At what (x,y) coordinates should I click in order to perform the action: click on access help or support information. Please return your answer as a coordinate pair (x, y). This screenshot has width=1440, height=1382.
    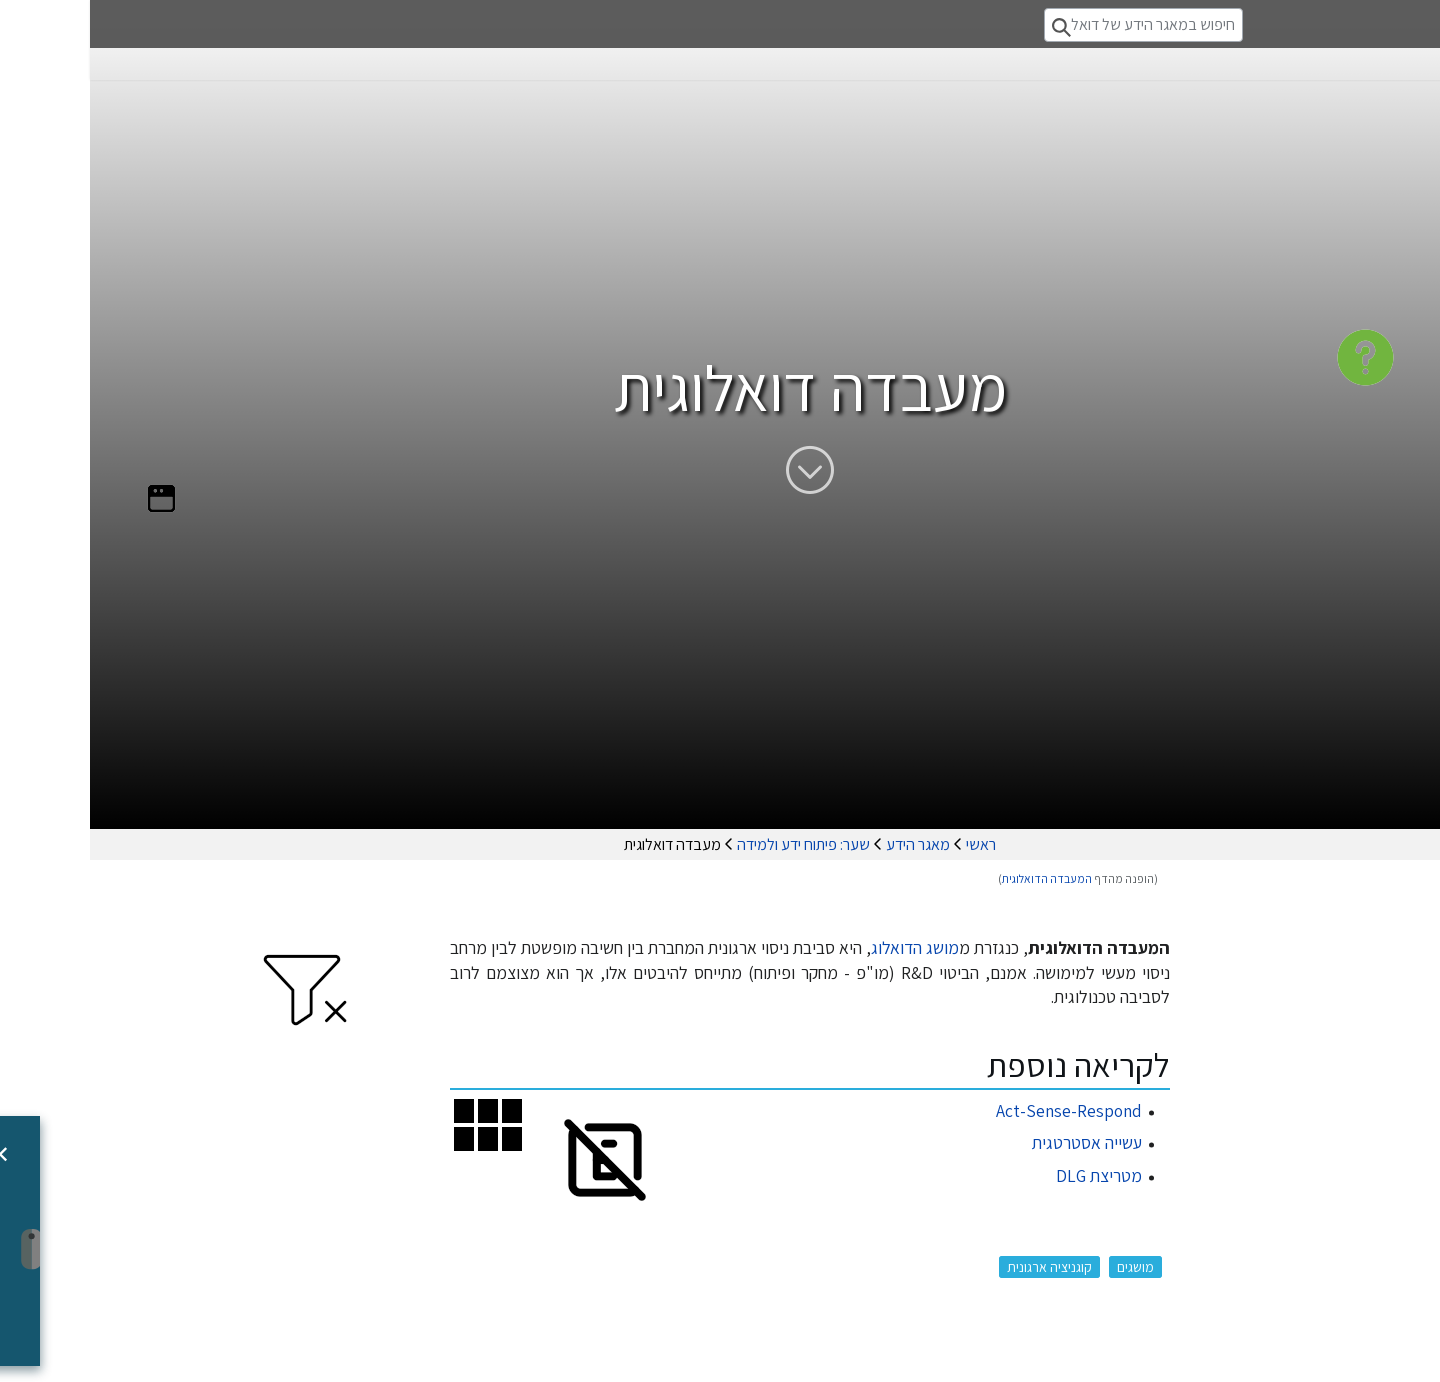
    Looking at the image, I should click on (1365, 357).